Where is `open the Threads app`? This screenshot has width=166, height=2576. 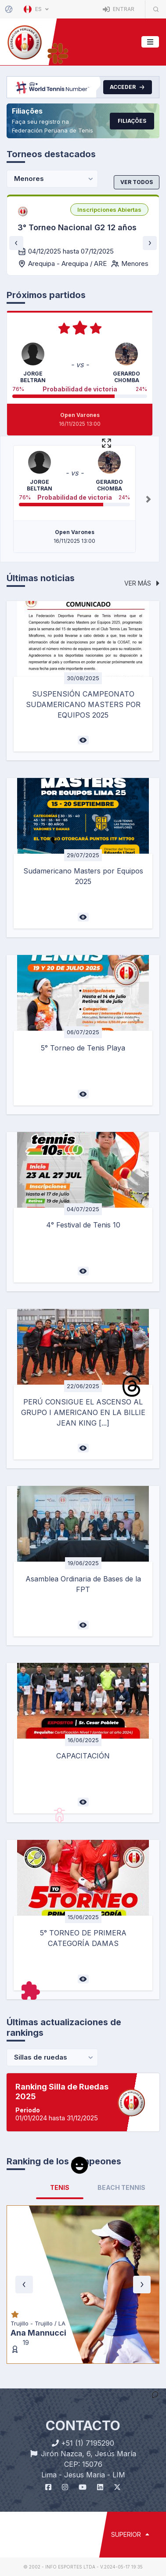 open the Threads app is located at coordinates (132, 1386).